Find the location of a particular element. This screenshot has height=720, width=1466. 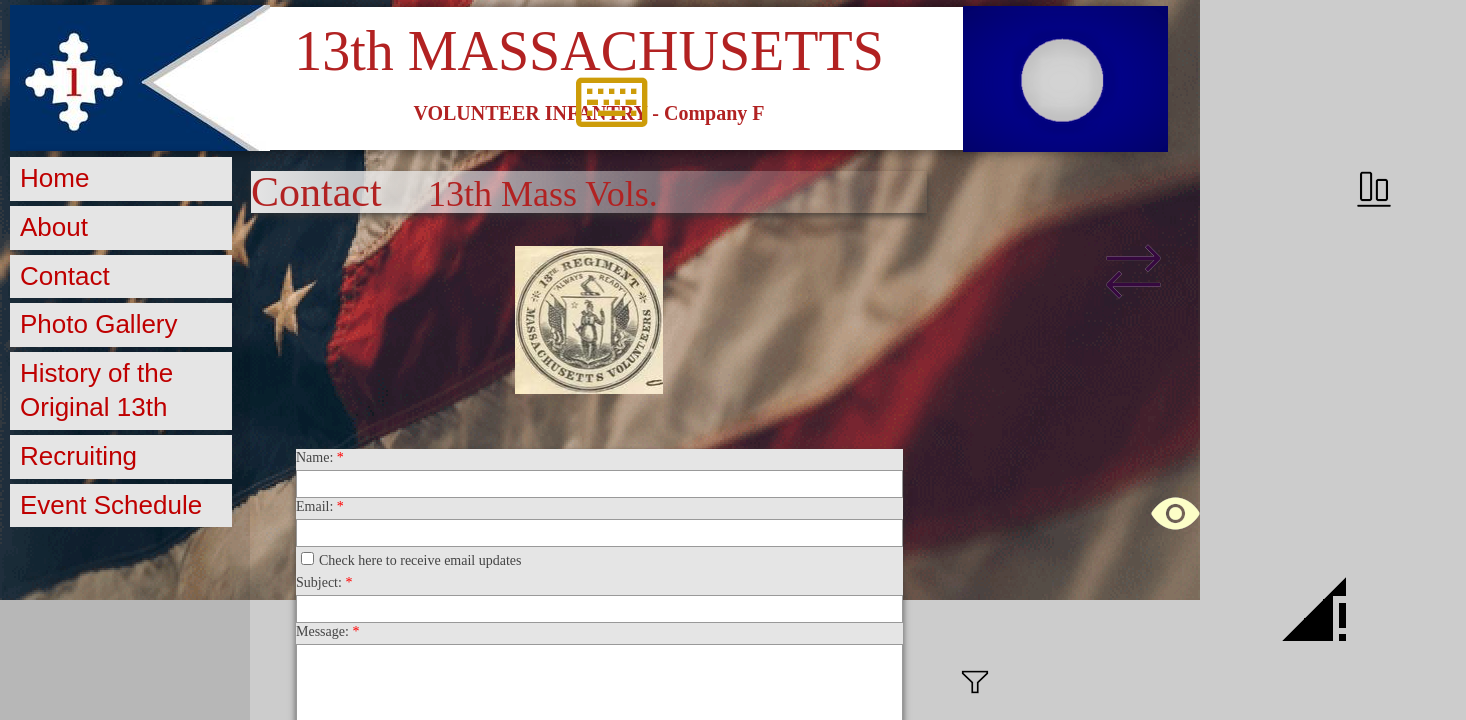

record keyboard input or keystrokes is located at coordinates (609, 105).